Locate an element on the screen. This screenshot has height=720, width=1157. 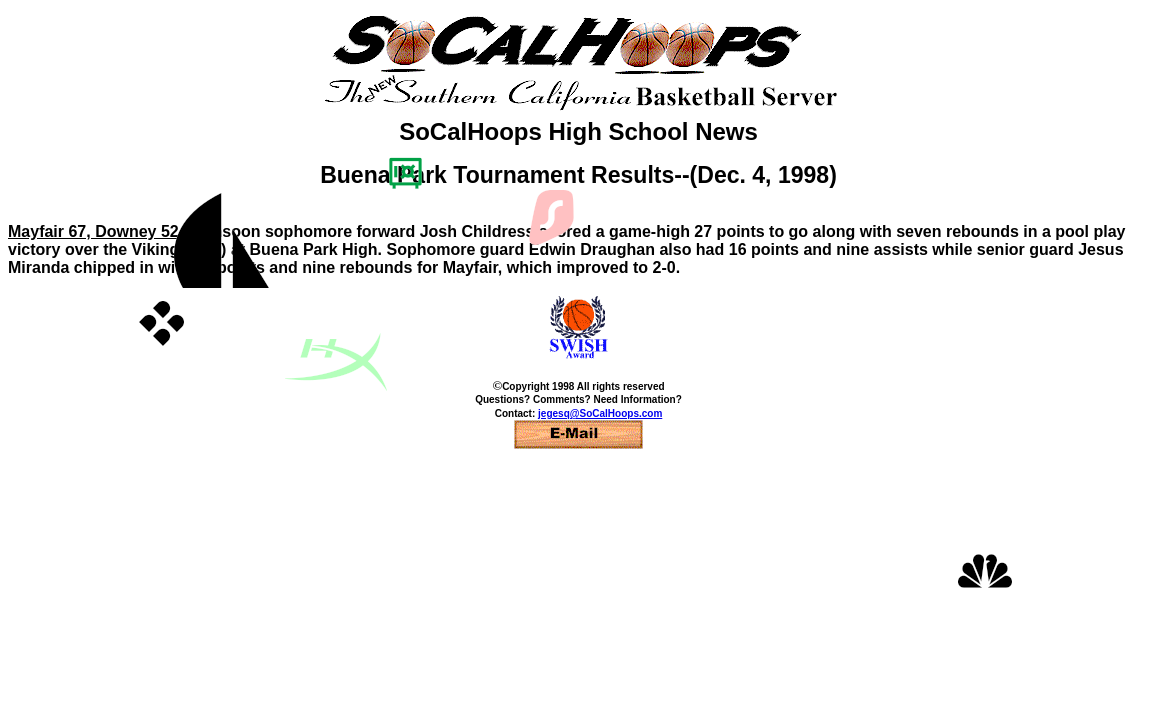
open surfshark vpn app is located at coordinates (551, 217).